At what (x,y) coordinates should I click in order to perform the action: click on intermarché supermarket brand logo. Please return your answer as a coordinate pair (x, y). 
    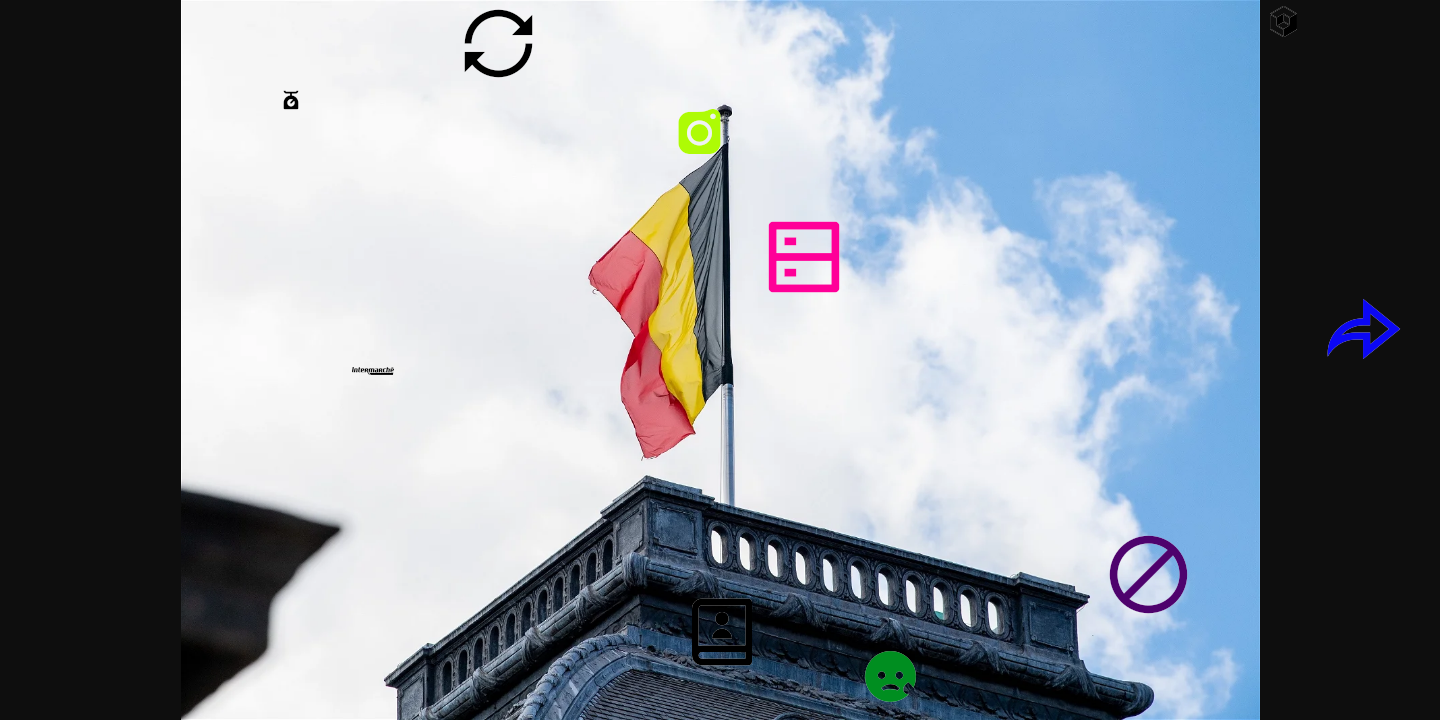
    Looking at the image, I should click on (373, 371).